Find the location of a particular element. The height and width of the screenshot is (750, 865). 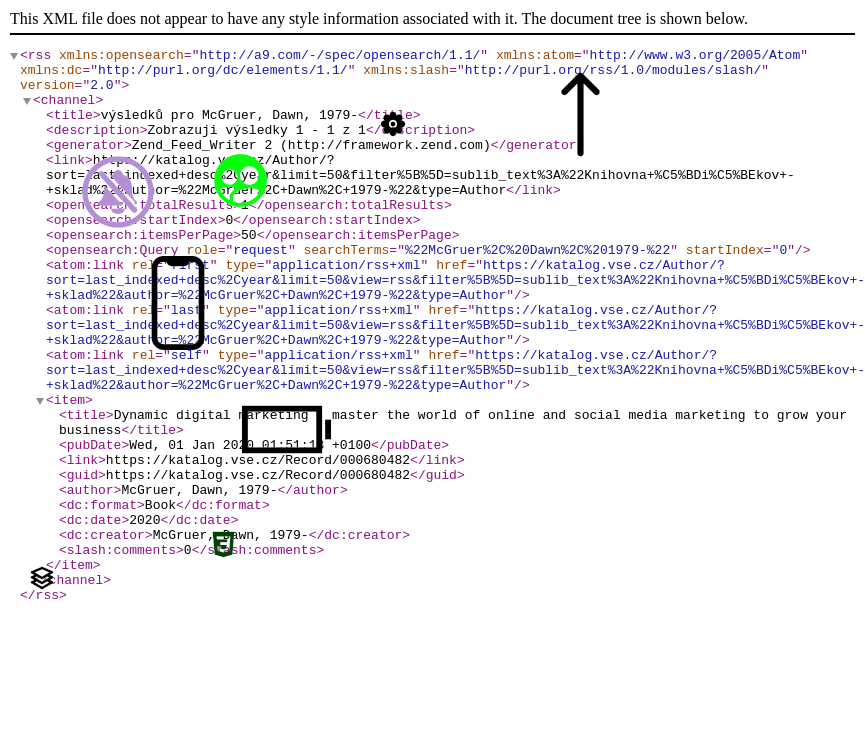

view group or team members is located at coordinates (240, 180).